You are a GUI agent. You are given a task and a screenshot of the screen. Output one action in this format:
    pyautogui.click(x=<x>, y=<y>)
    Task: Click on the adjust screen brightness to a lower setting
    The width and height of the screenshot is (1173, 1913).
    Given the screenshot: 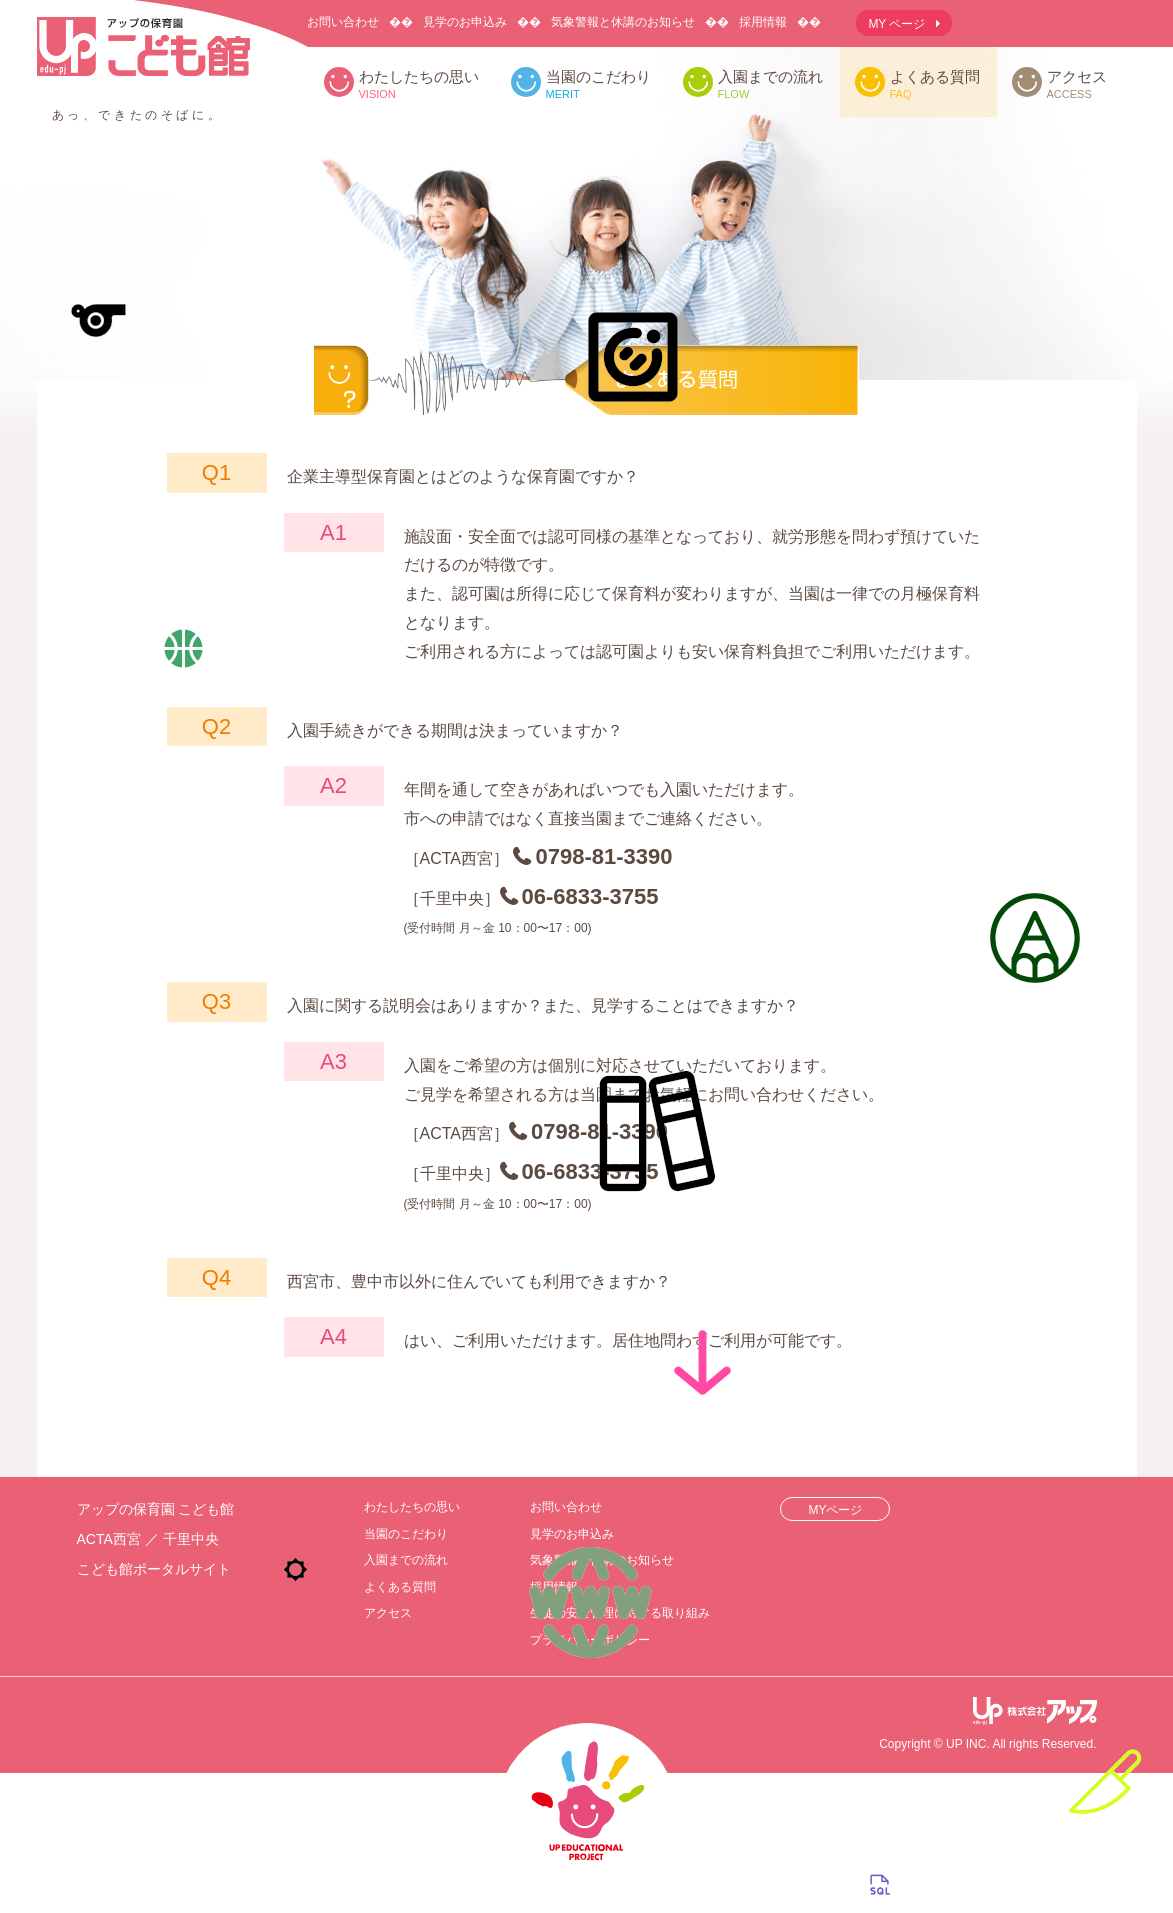 What is the action you would take?
    pyautogui.click(x=295, y=1569)
    